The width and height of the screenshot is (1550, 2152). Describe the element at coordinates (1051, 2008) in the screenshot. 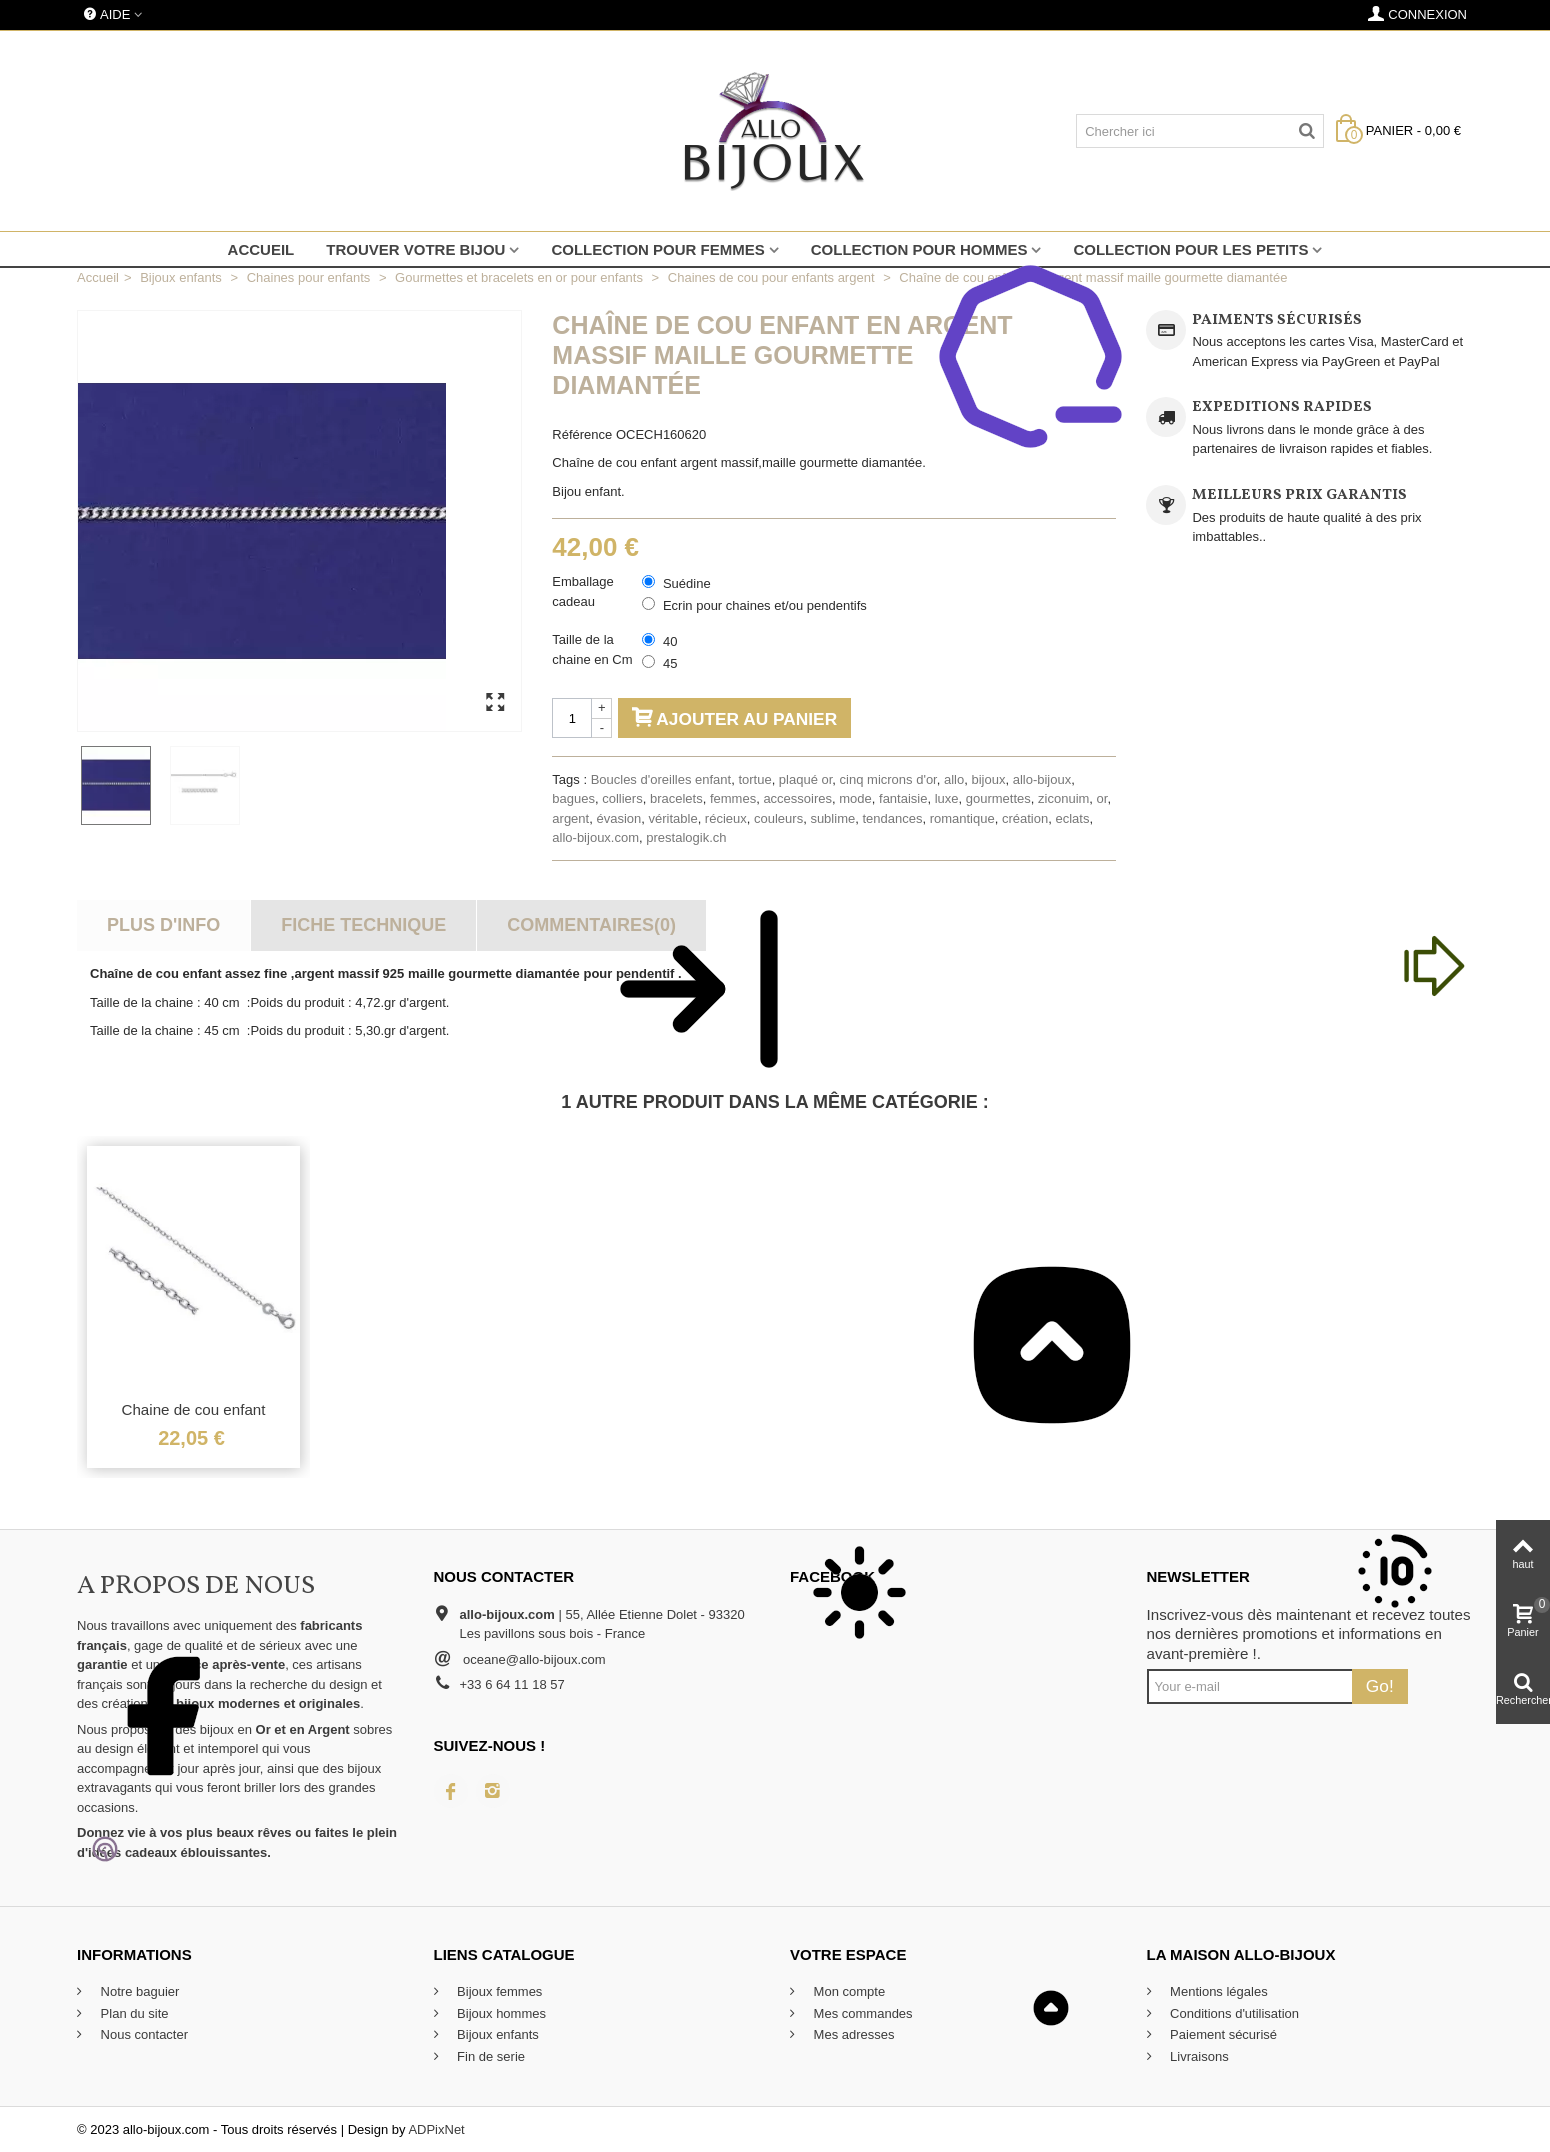

I see `scroll to top of page` at that location.